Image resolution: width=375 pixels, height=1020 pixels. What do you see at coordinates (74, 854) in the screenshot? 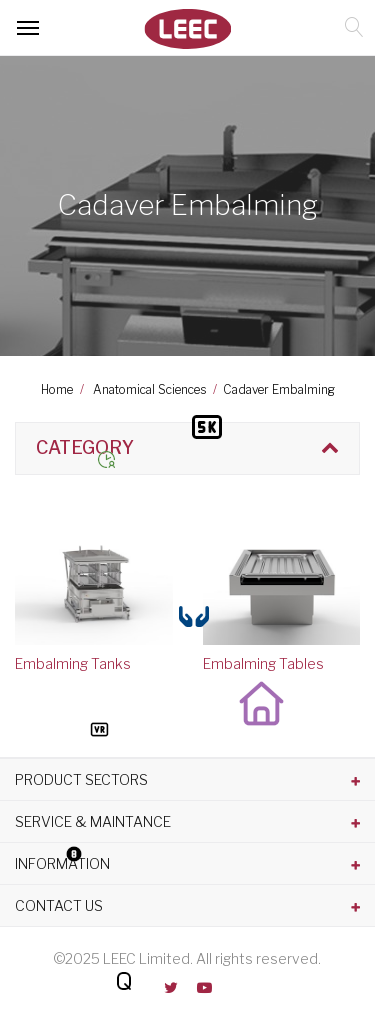
I see `indicates step 8 in a multi-step process` at bounding box center [74, 854].